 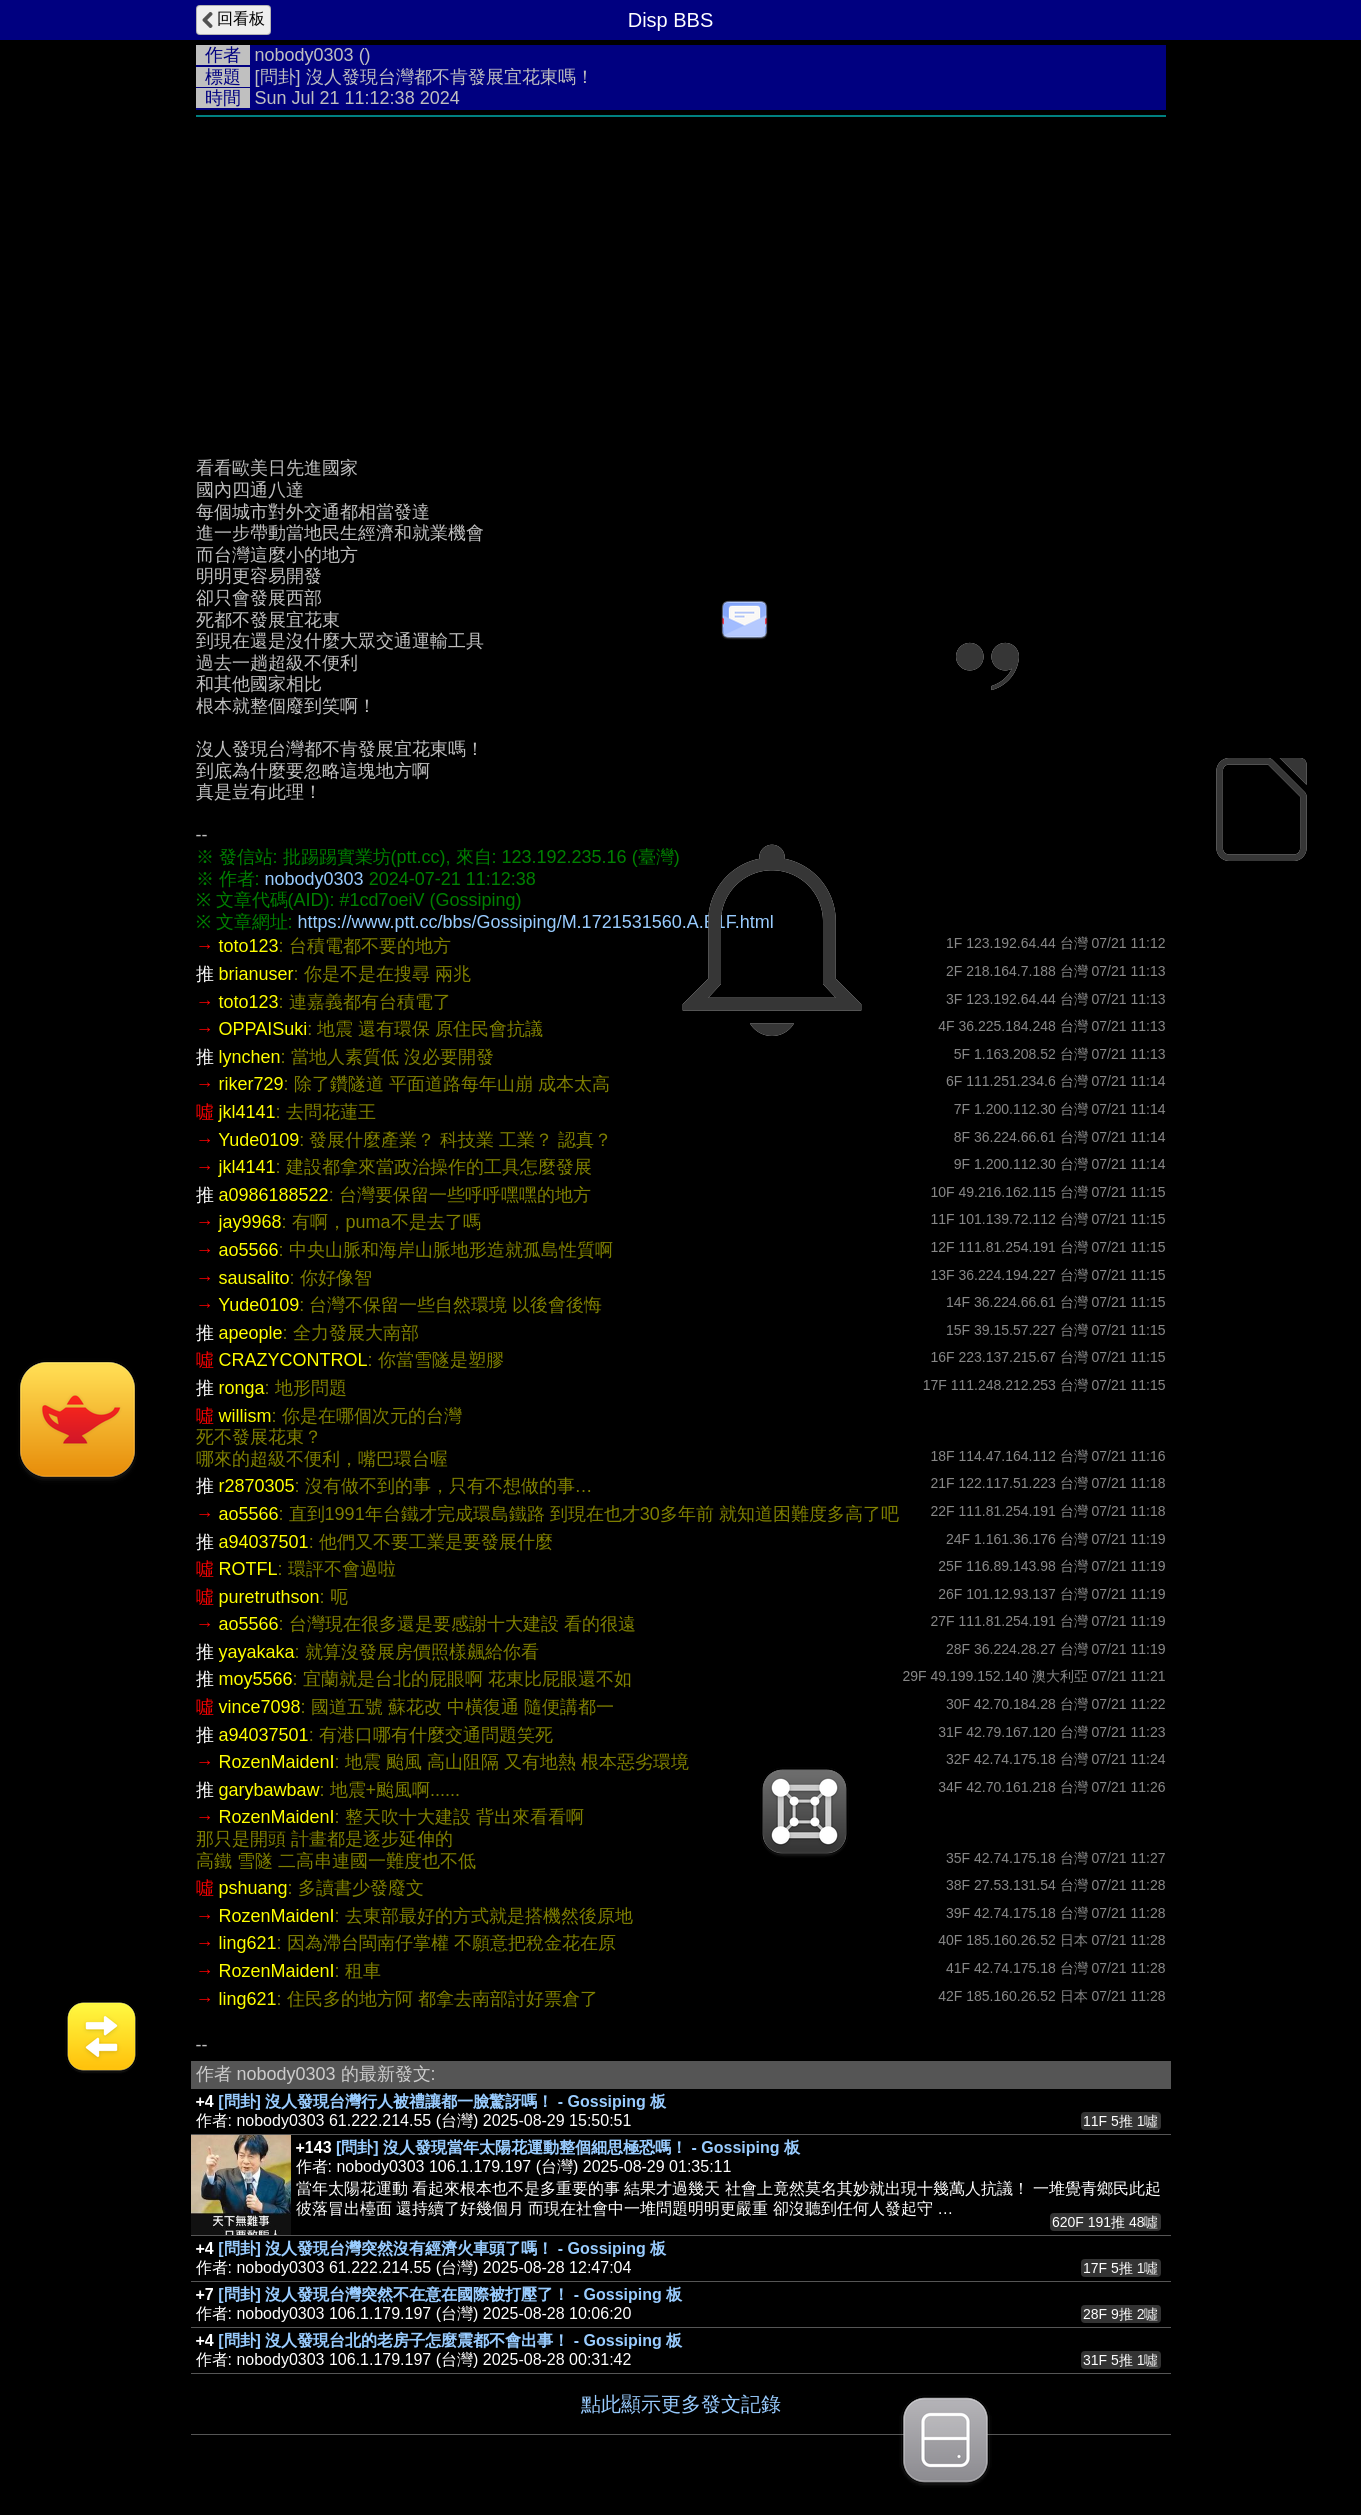 I want to click on open LibreOffice suite, so click(x=1261, y=809).